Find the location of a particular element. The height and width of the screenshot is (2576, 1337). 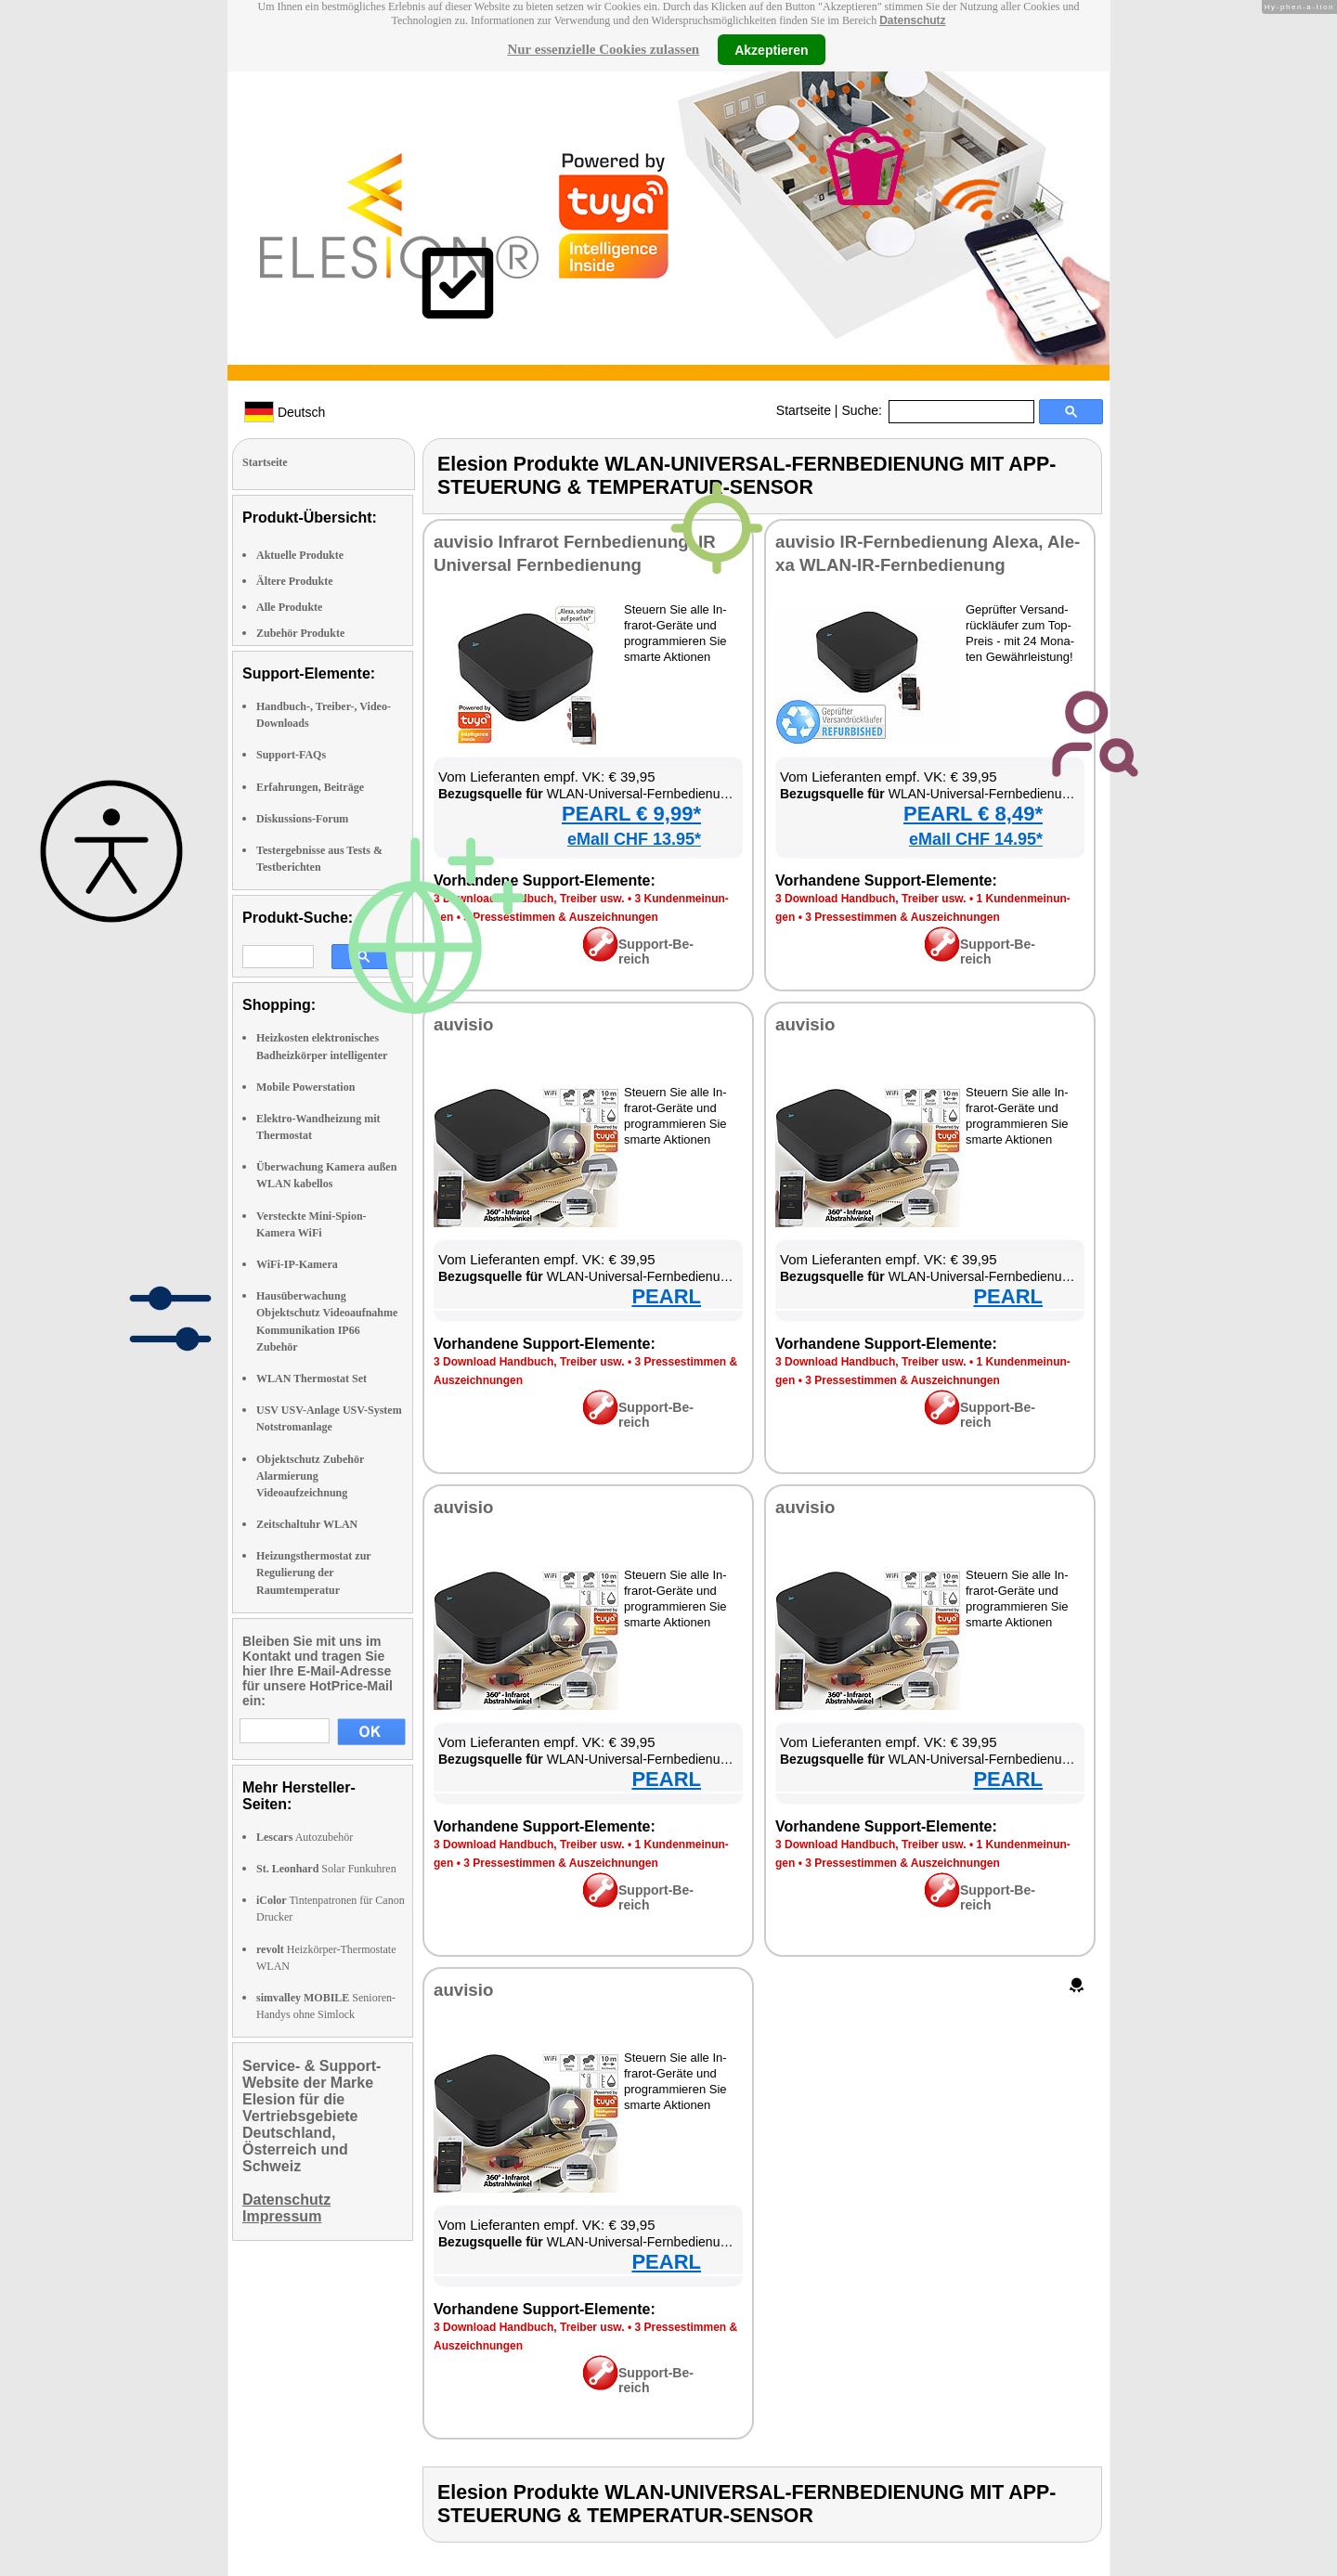

adjust settings or preferences is located at coordinates (170, 1318).